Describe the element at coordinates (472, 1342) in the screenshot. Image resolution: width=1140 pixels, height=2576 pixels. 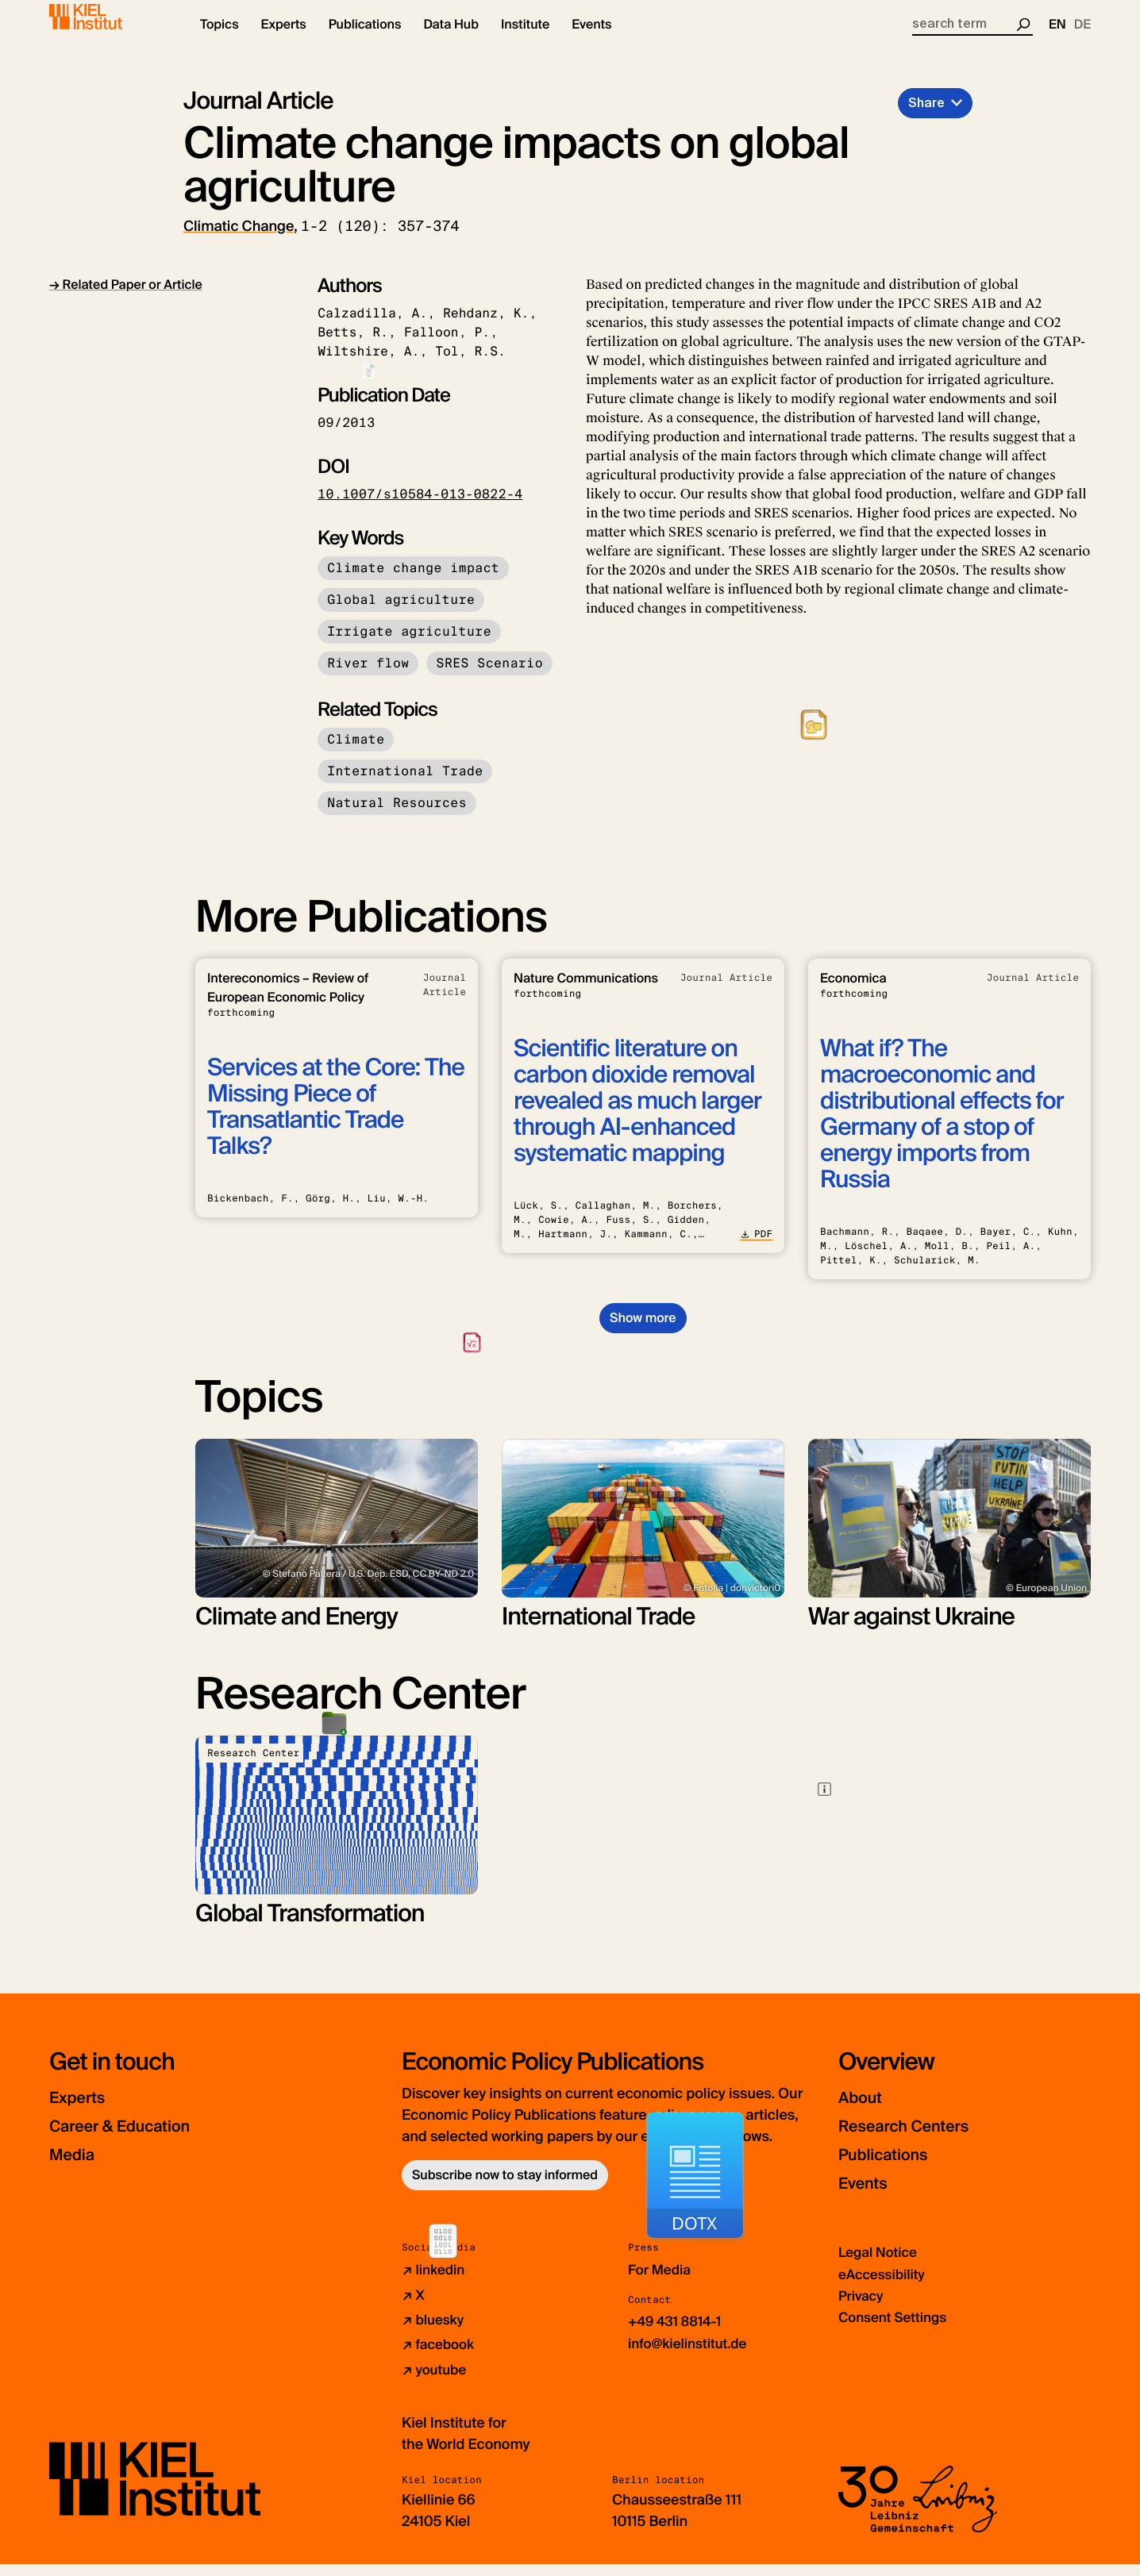
I see `open a formula template file` at that location.